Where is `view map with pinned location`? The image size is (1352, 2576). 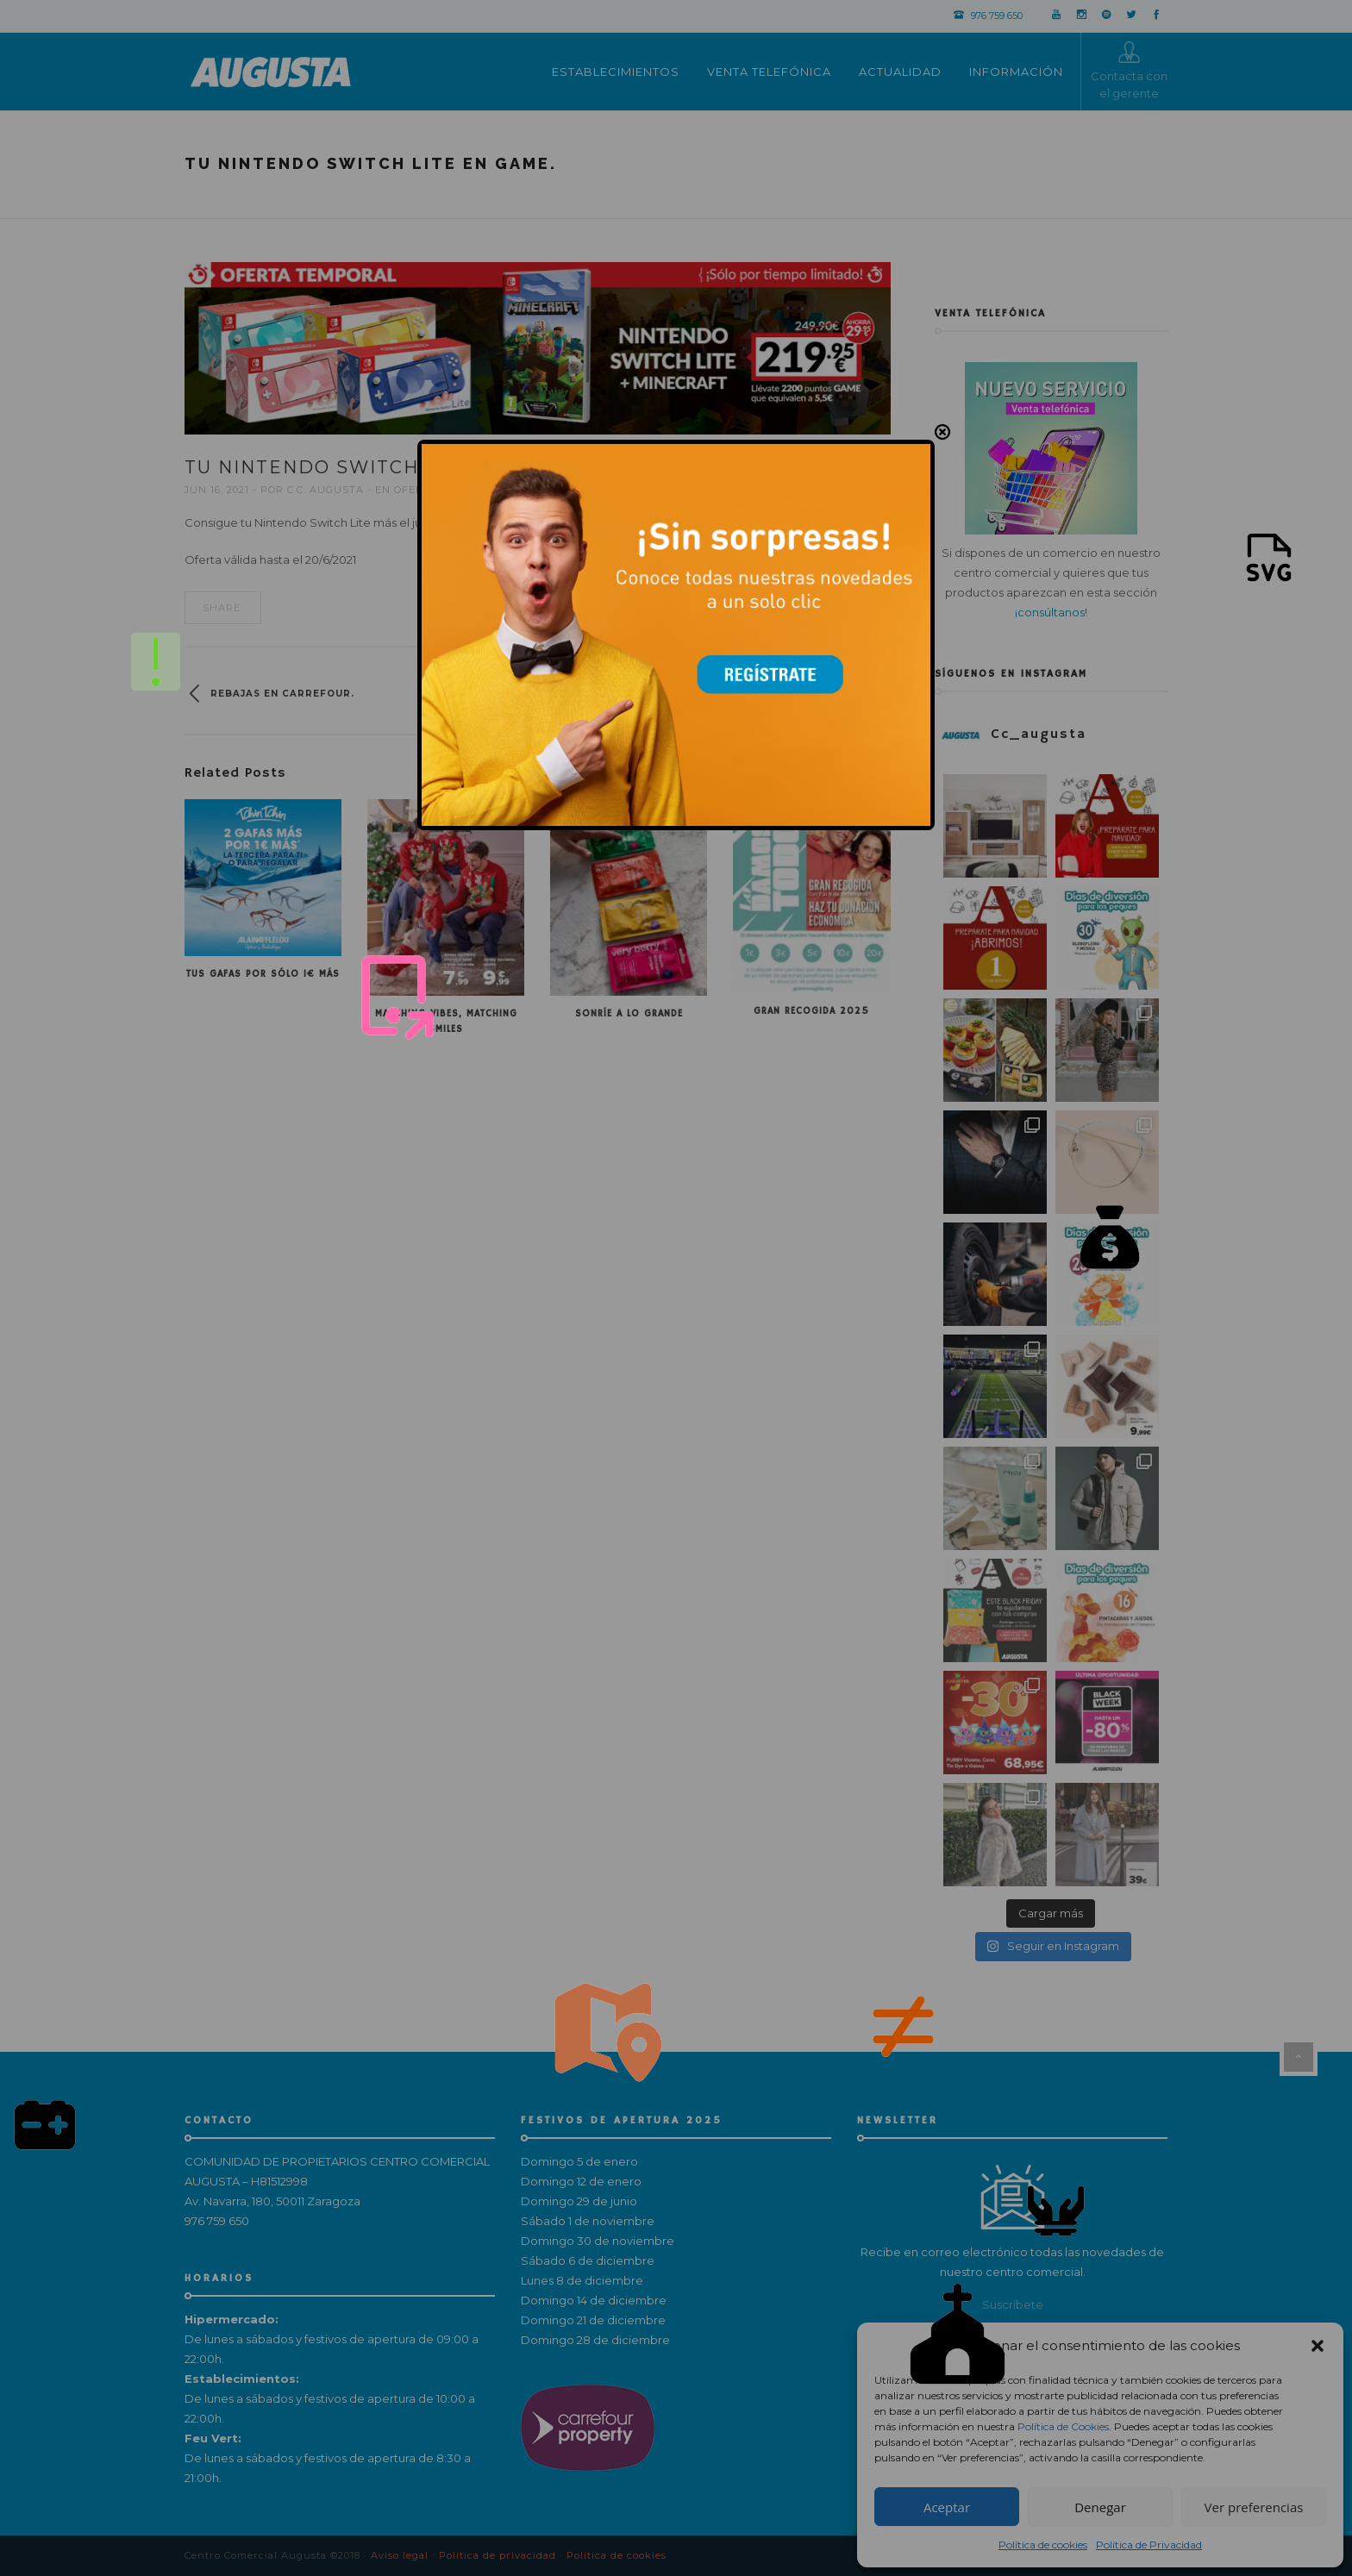
view map with pinned location is located at coordinates (603, 2028).